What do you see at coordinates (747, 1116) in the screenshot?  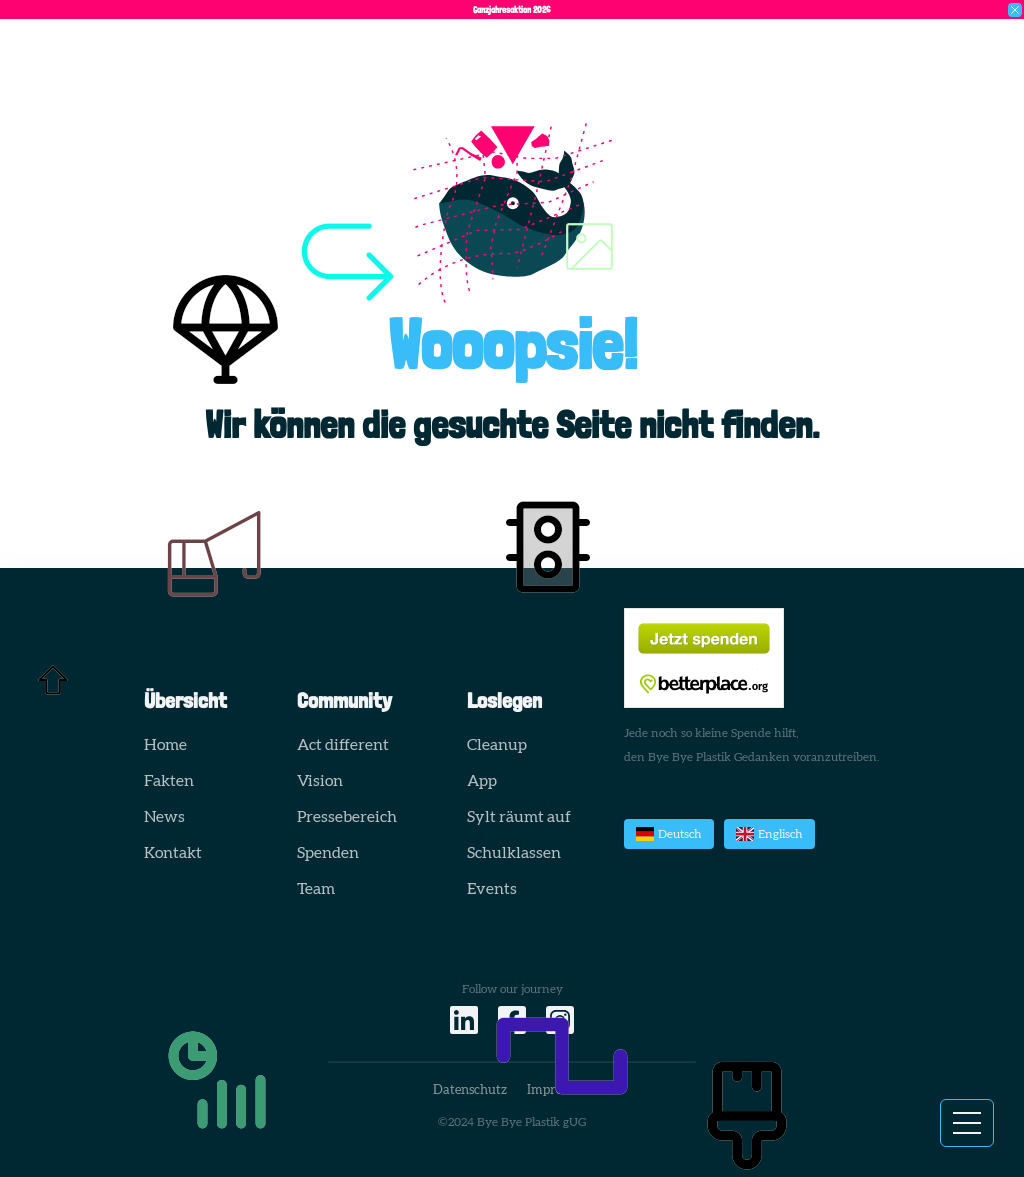 I see `customize appearance or theme settings` at bounding box center [747, 1116].